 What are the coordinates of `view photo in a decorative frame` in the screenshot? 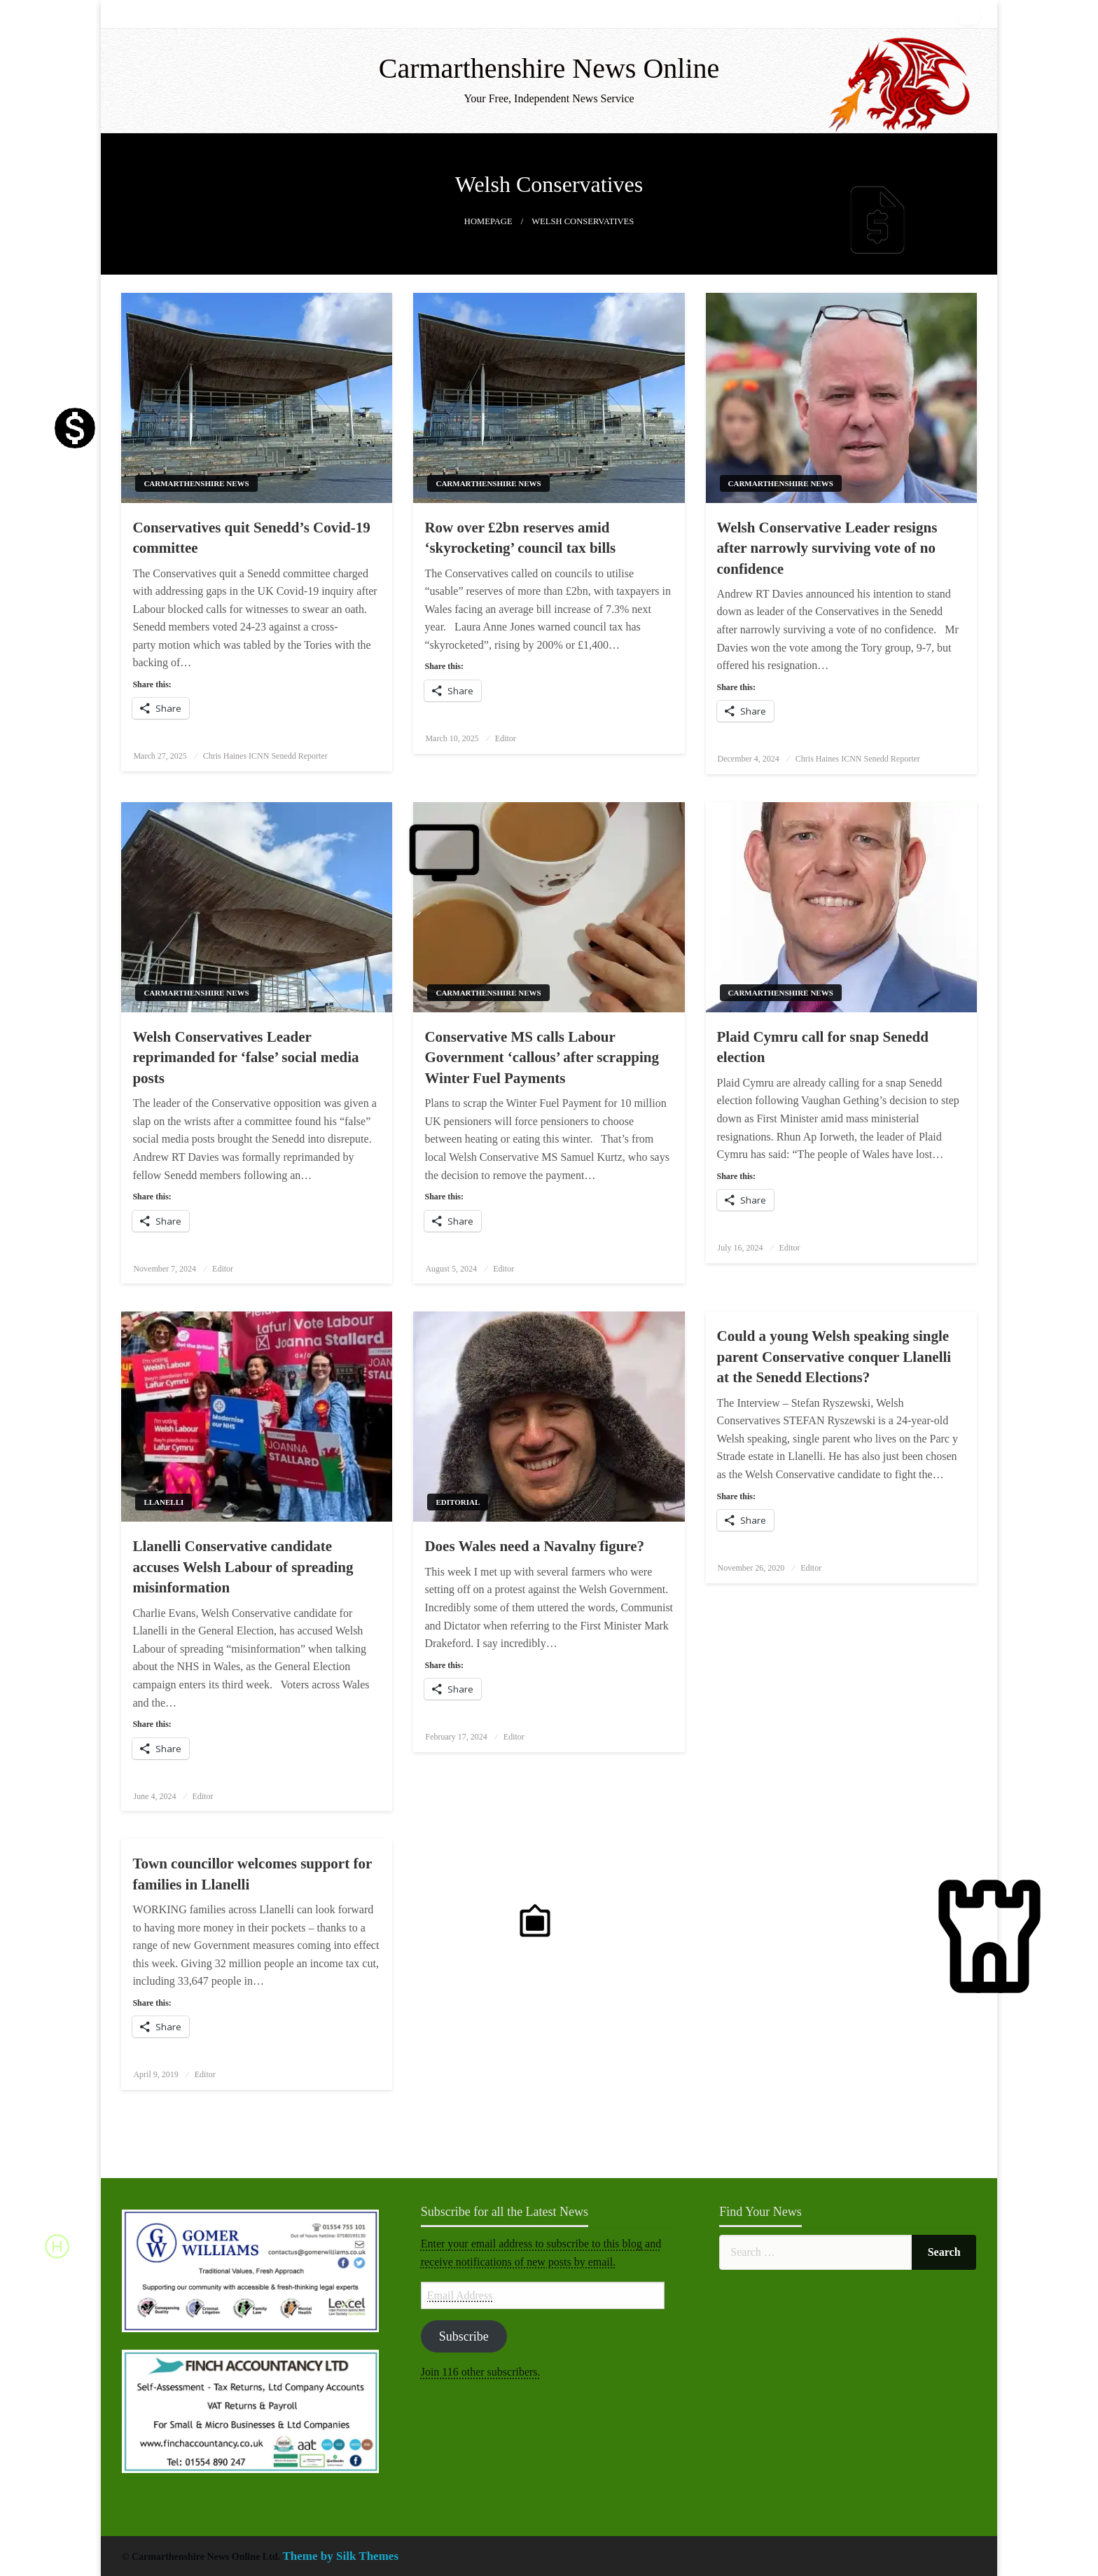 It's located at (535, 1922).